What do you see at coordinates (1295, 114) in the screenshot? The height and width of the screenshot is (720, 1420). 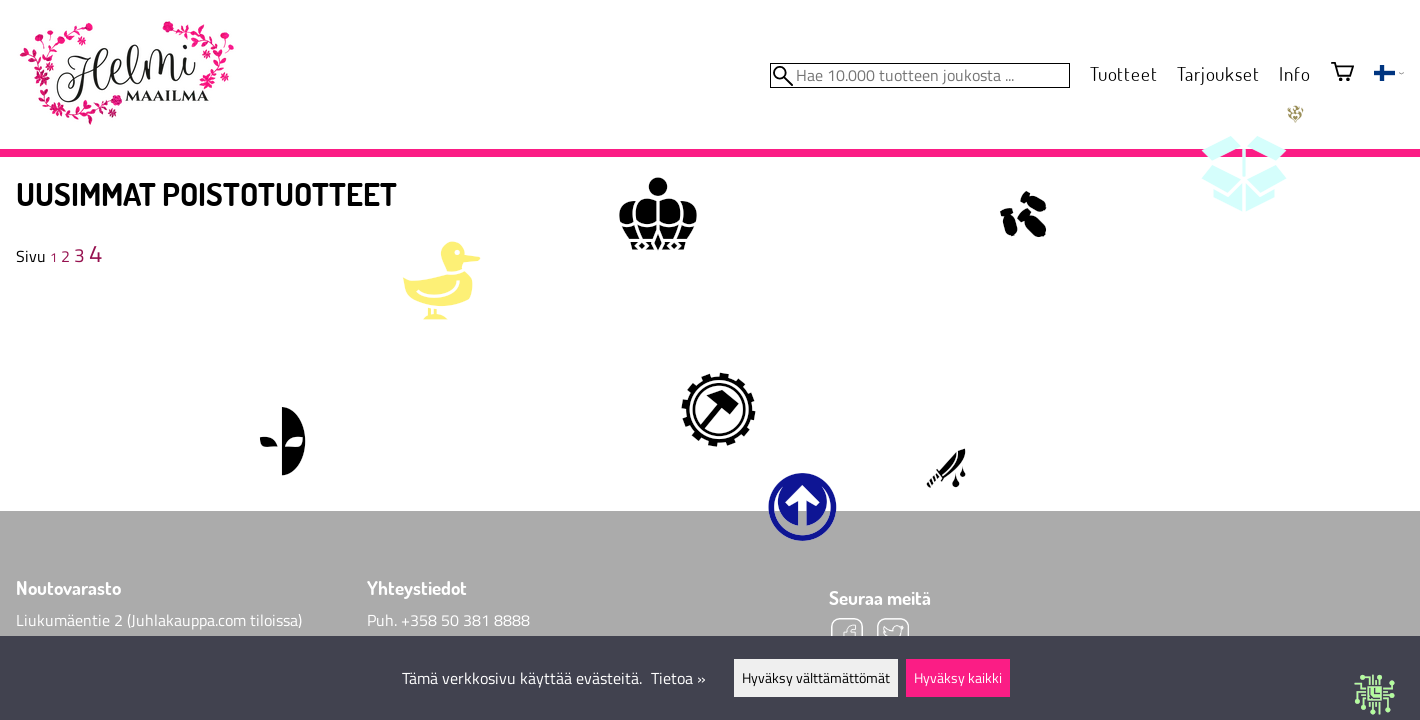 I see `indicates heartburn or acid reflux symptom` at bounding box center [1295, 114].